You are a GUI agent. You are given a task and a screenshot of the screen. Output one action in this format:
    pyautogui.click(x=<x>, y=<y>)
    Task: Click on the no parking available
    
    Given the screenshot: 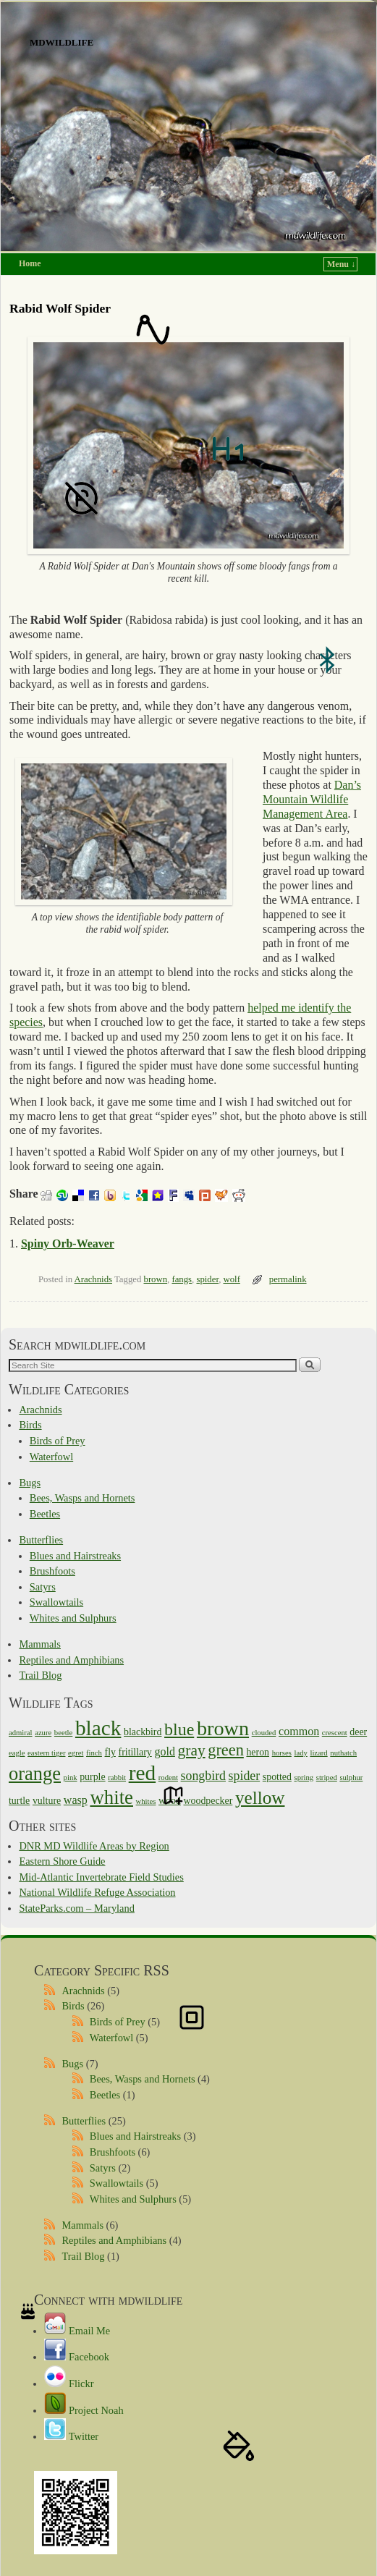 What is the action you would take?
    pyautogui.click(x=81, y=498)
    